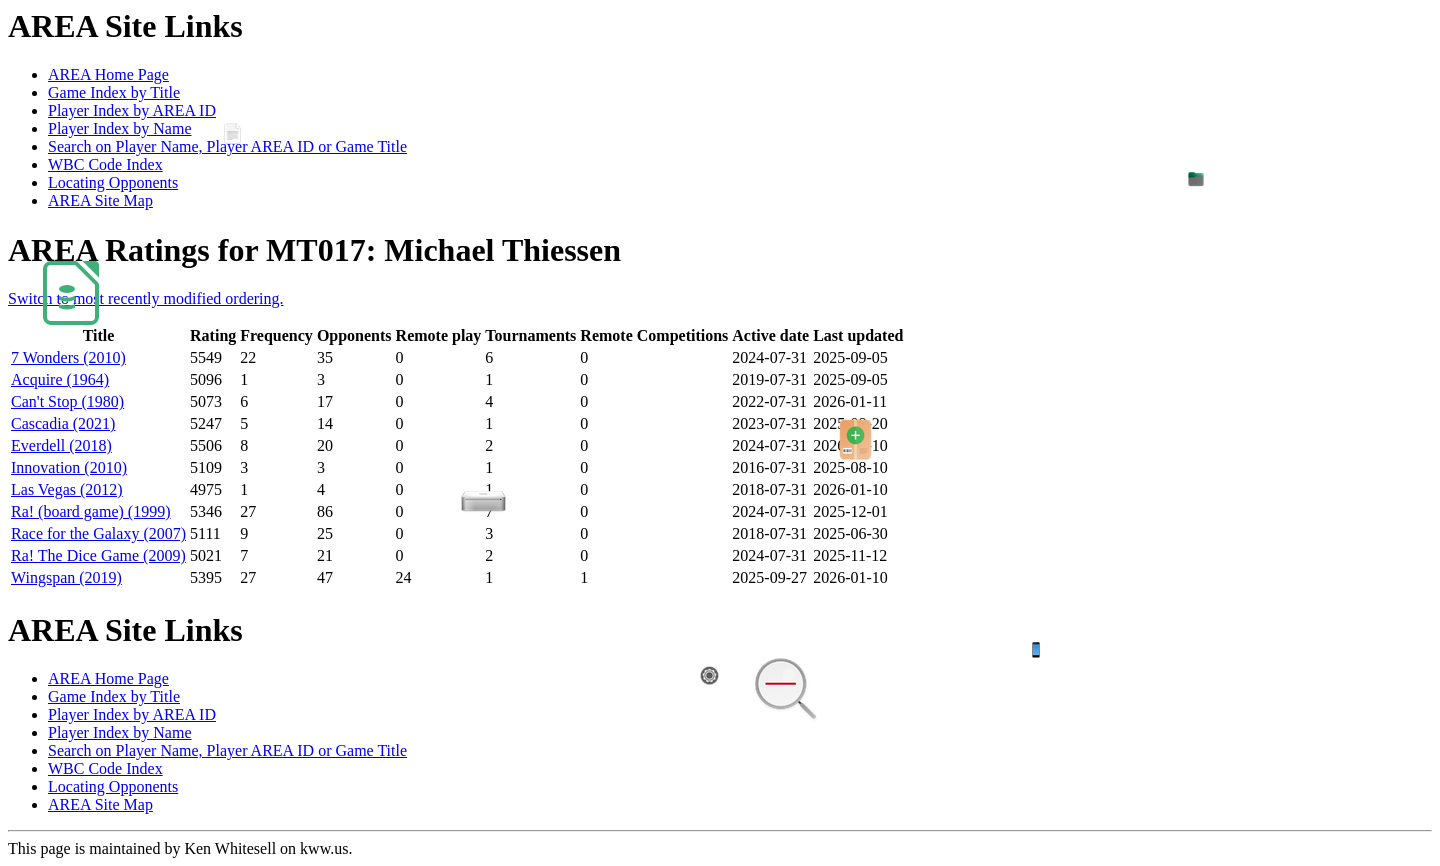 This screenshot has height=866, width=1440. What do you see at coordinates (71, 293) in the screenshot?
I see `open libreoffice base database application` at bounding box center [71, 293].